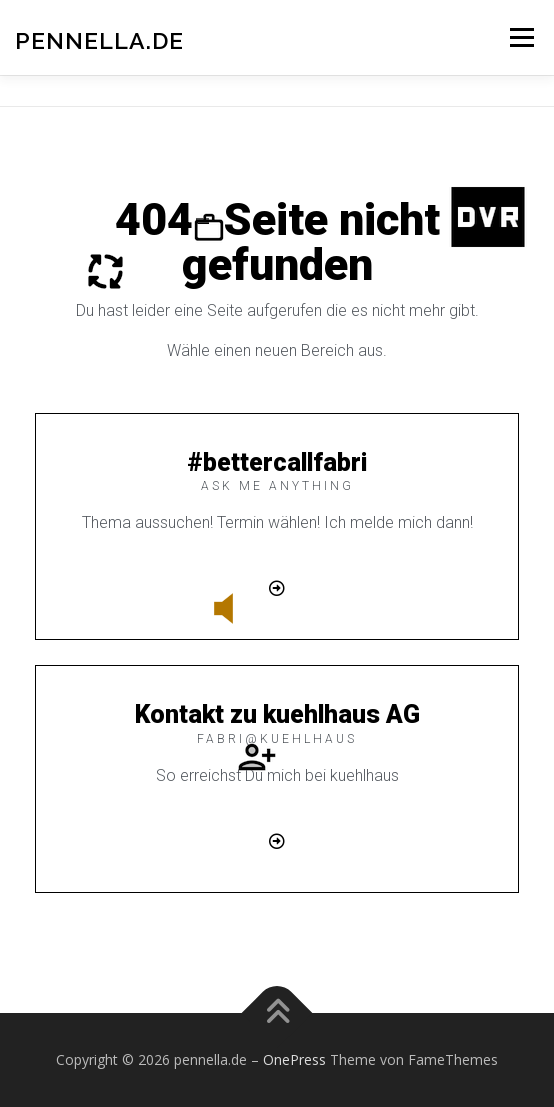  What do you see at coordinates (223, 608) in the screenshot?
I see `mute audio or sound` at bounding box center [223, 608].